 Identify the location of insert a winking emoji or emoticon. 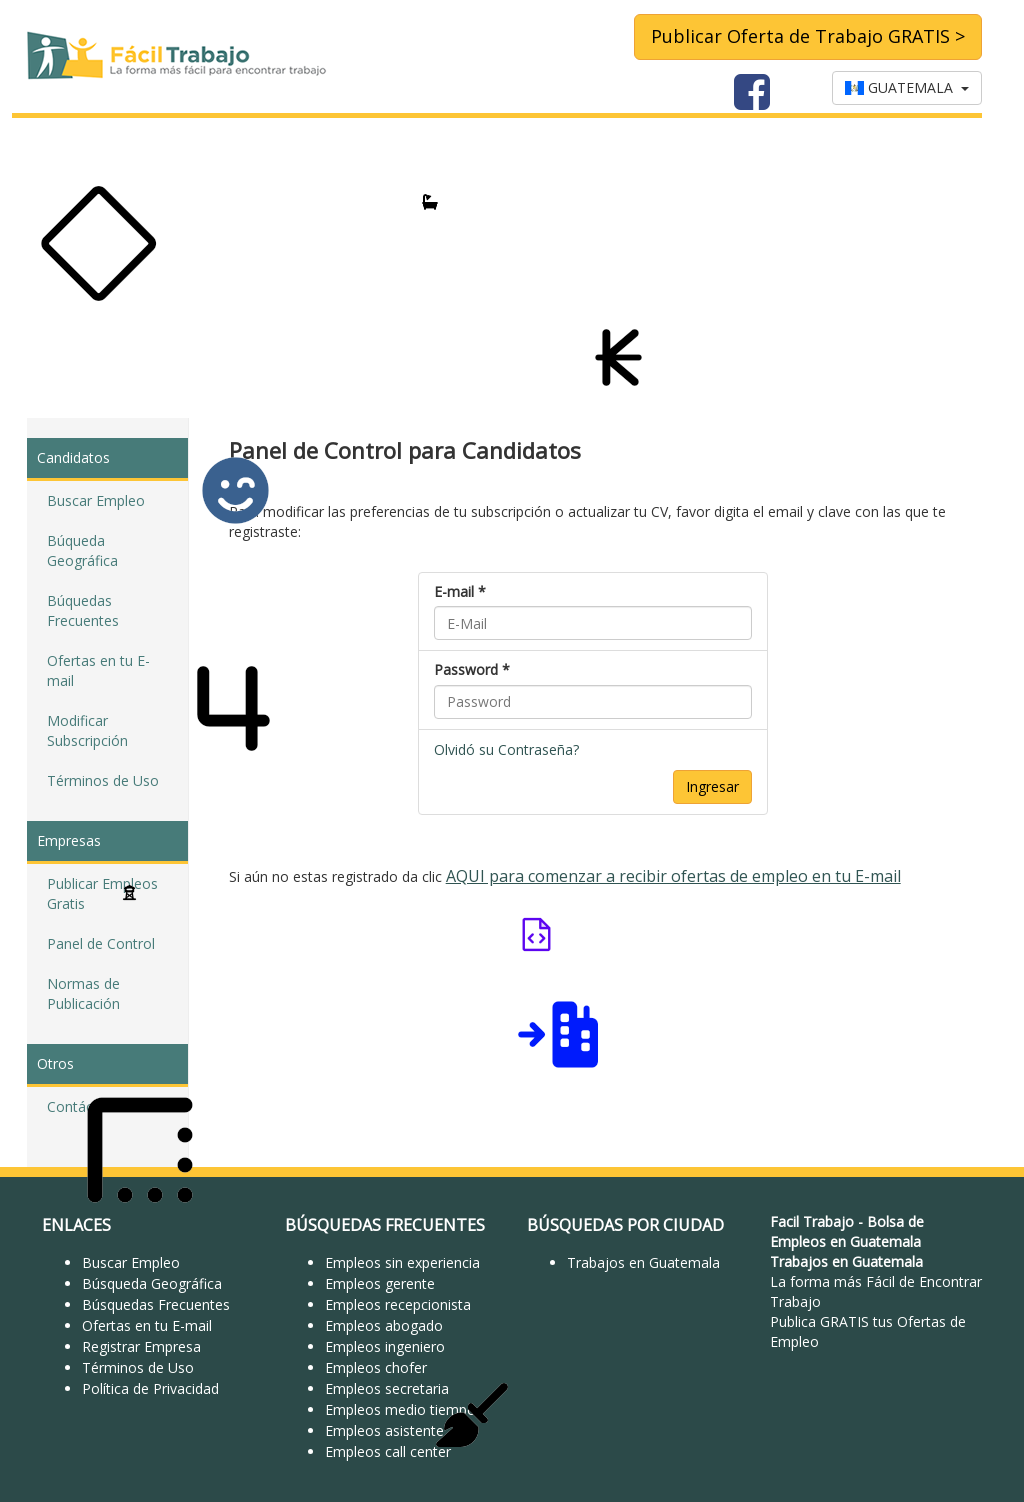
(235, 490).